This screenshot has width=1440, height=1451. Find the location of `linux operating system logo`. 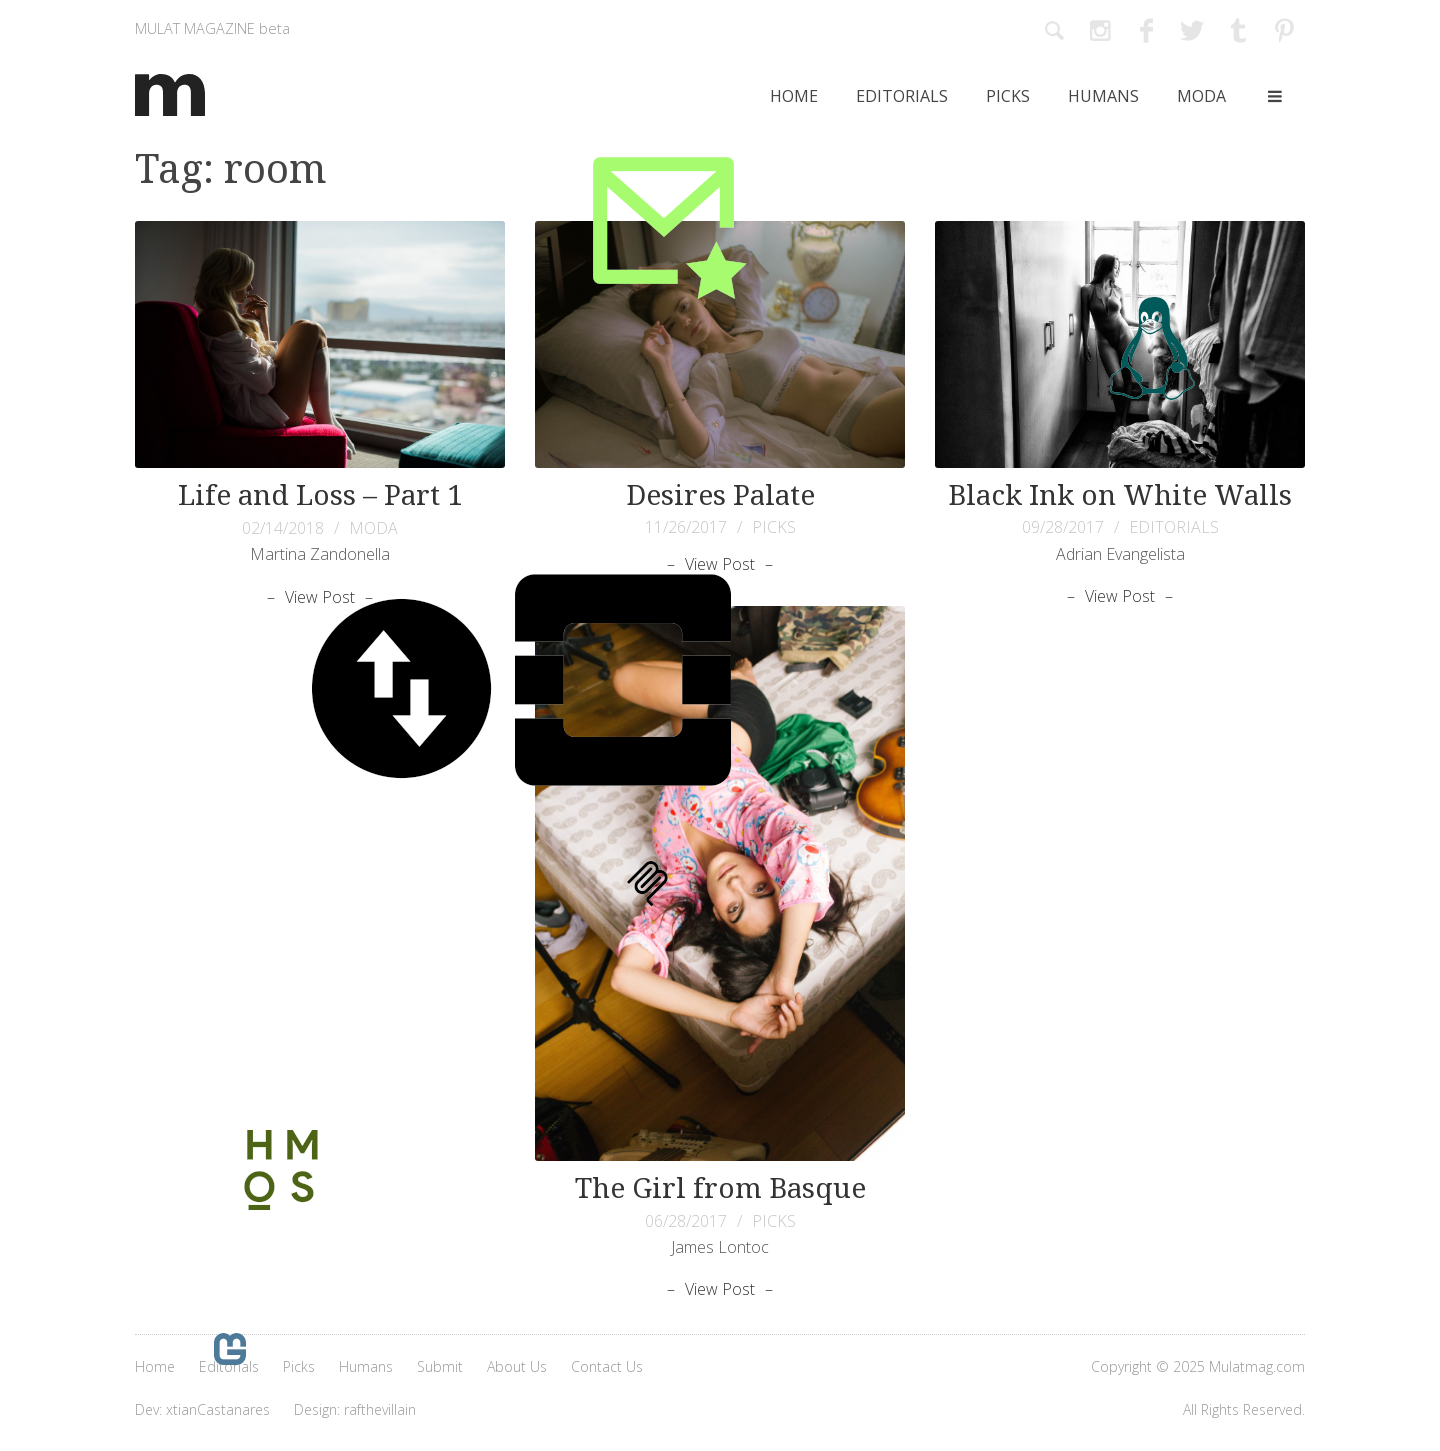

linux operating system logo is located at coordinates (1152, 348).